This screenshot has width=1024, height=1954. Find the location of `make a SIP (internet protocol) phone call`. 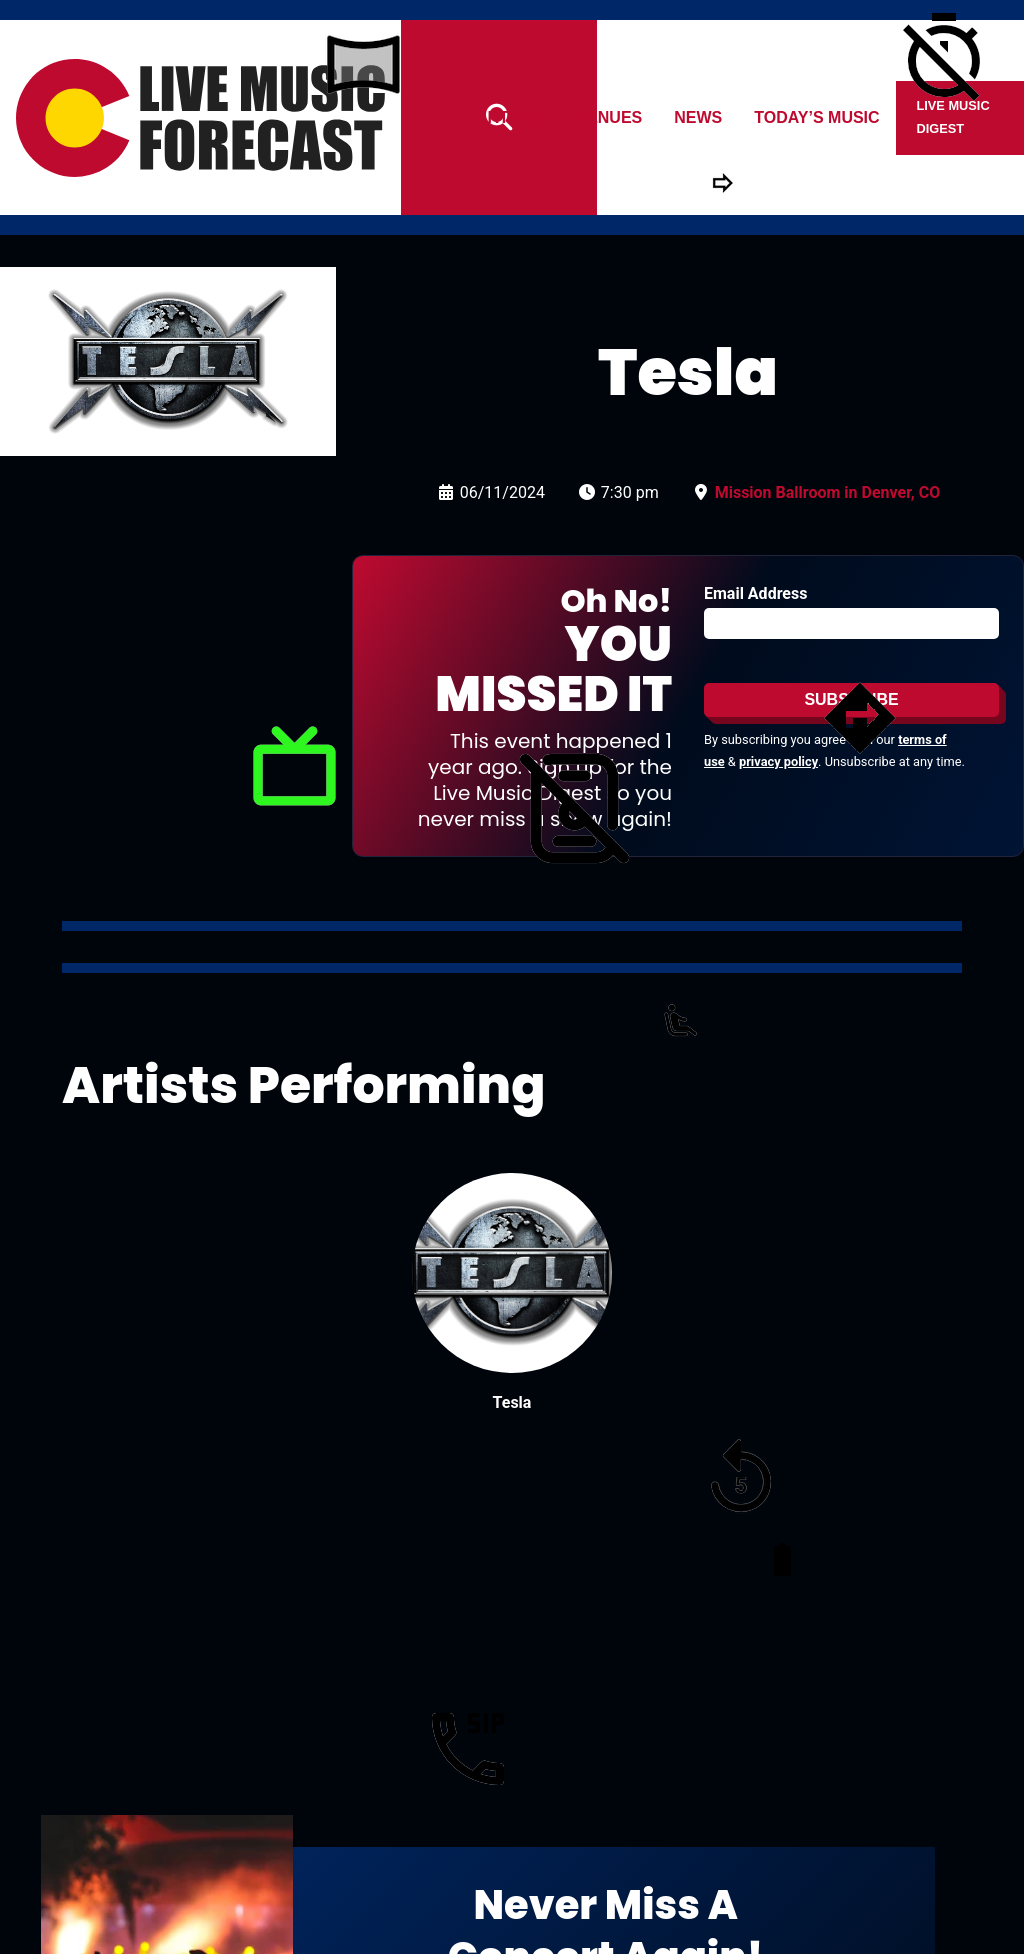

make a SIP (internet protocol) phone call is located at coordinates (468, 1749).